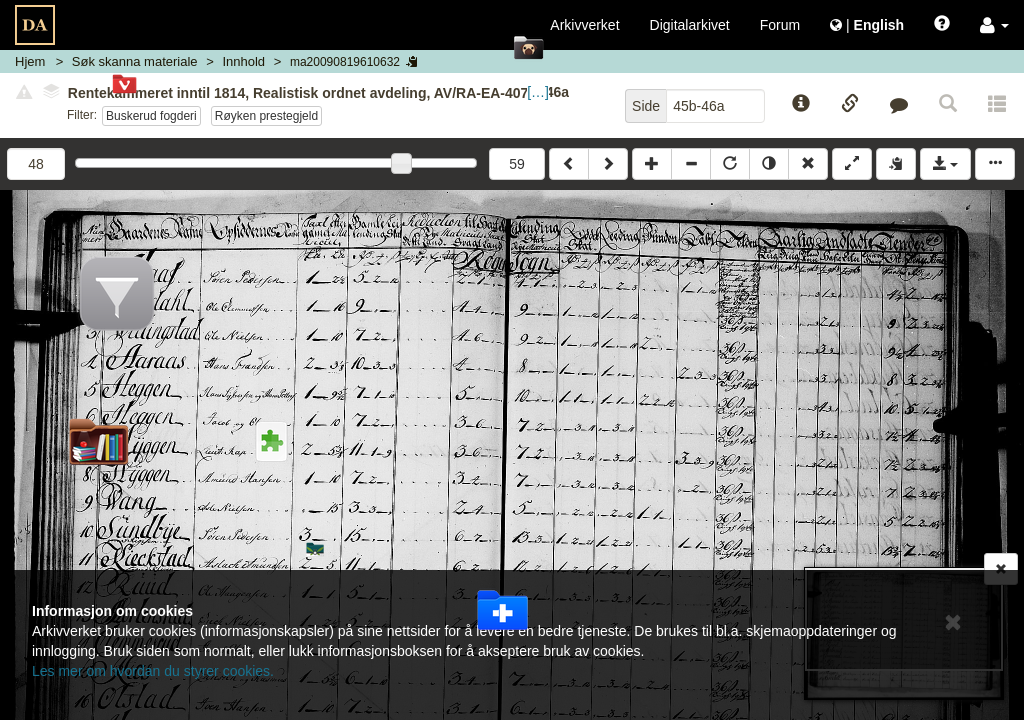 This screenshot has width=1024, height=720. I want to click on open wondershare dr.fone folder, so click(502, 611).